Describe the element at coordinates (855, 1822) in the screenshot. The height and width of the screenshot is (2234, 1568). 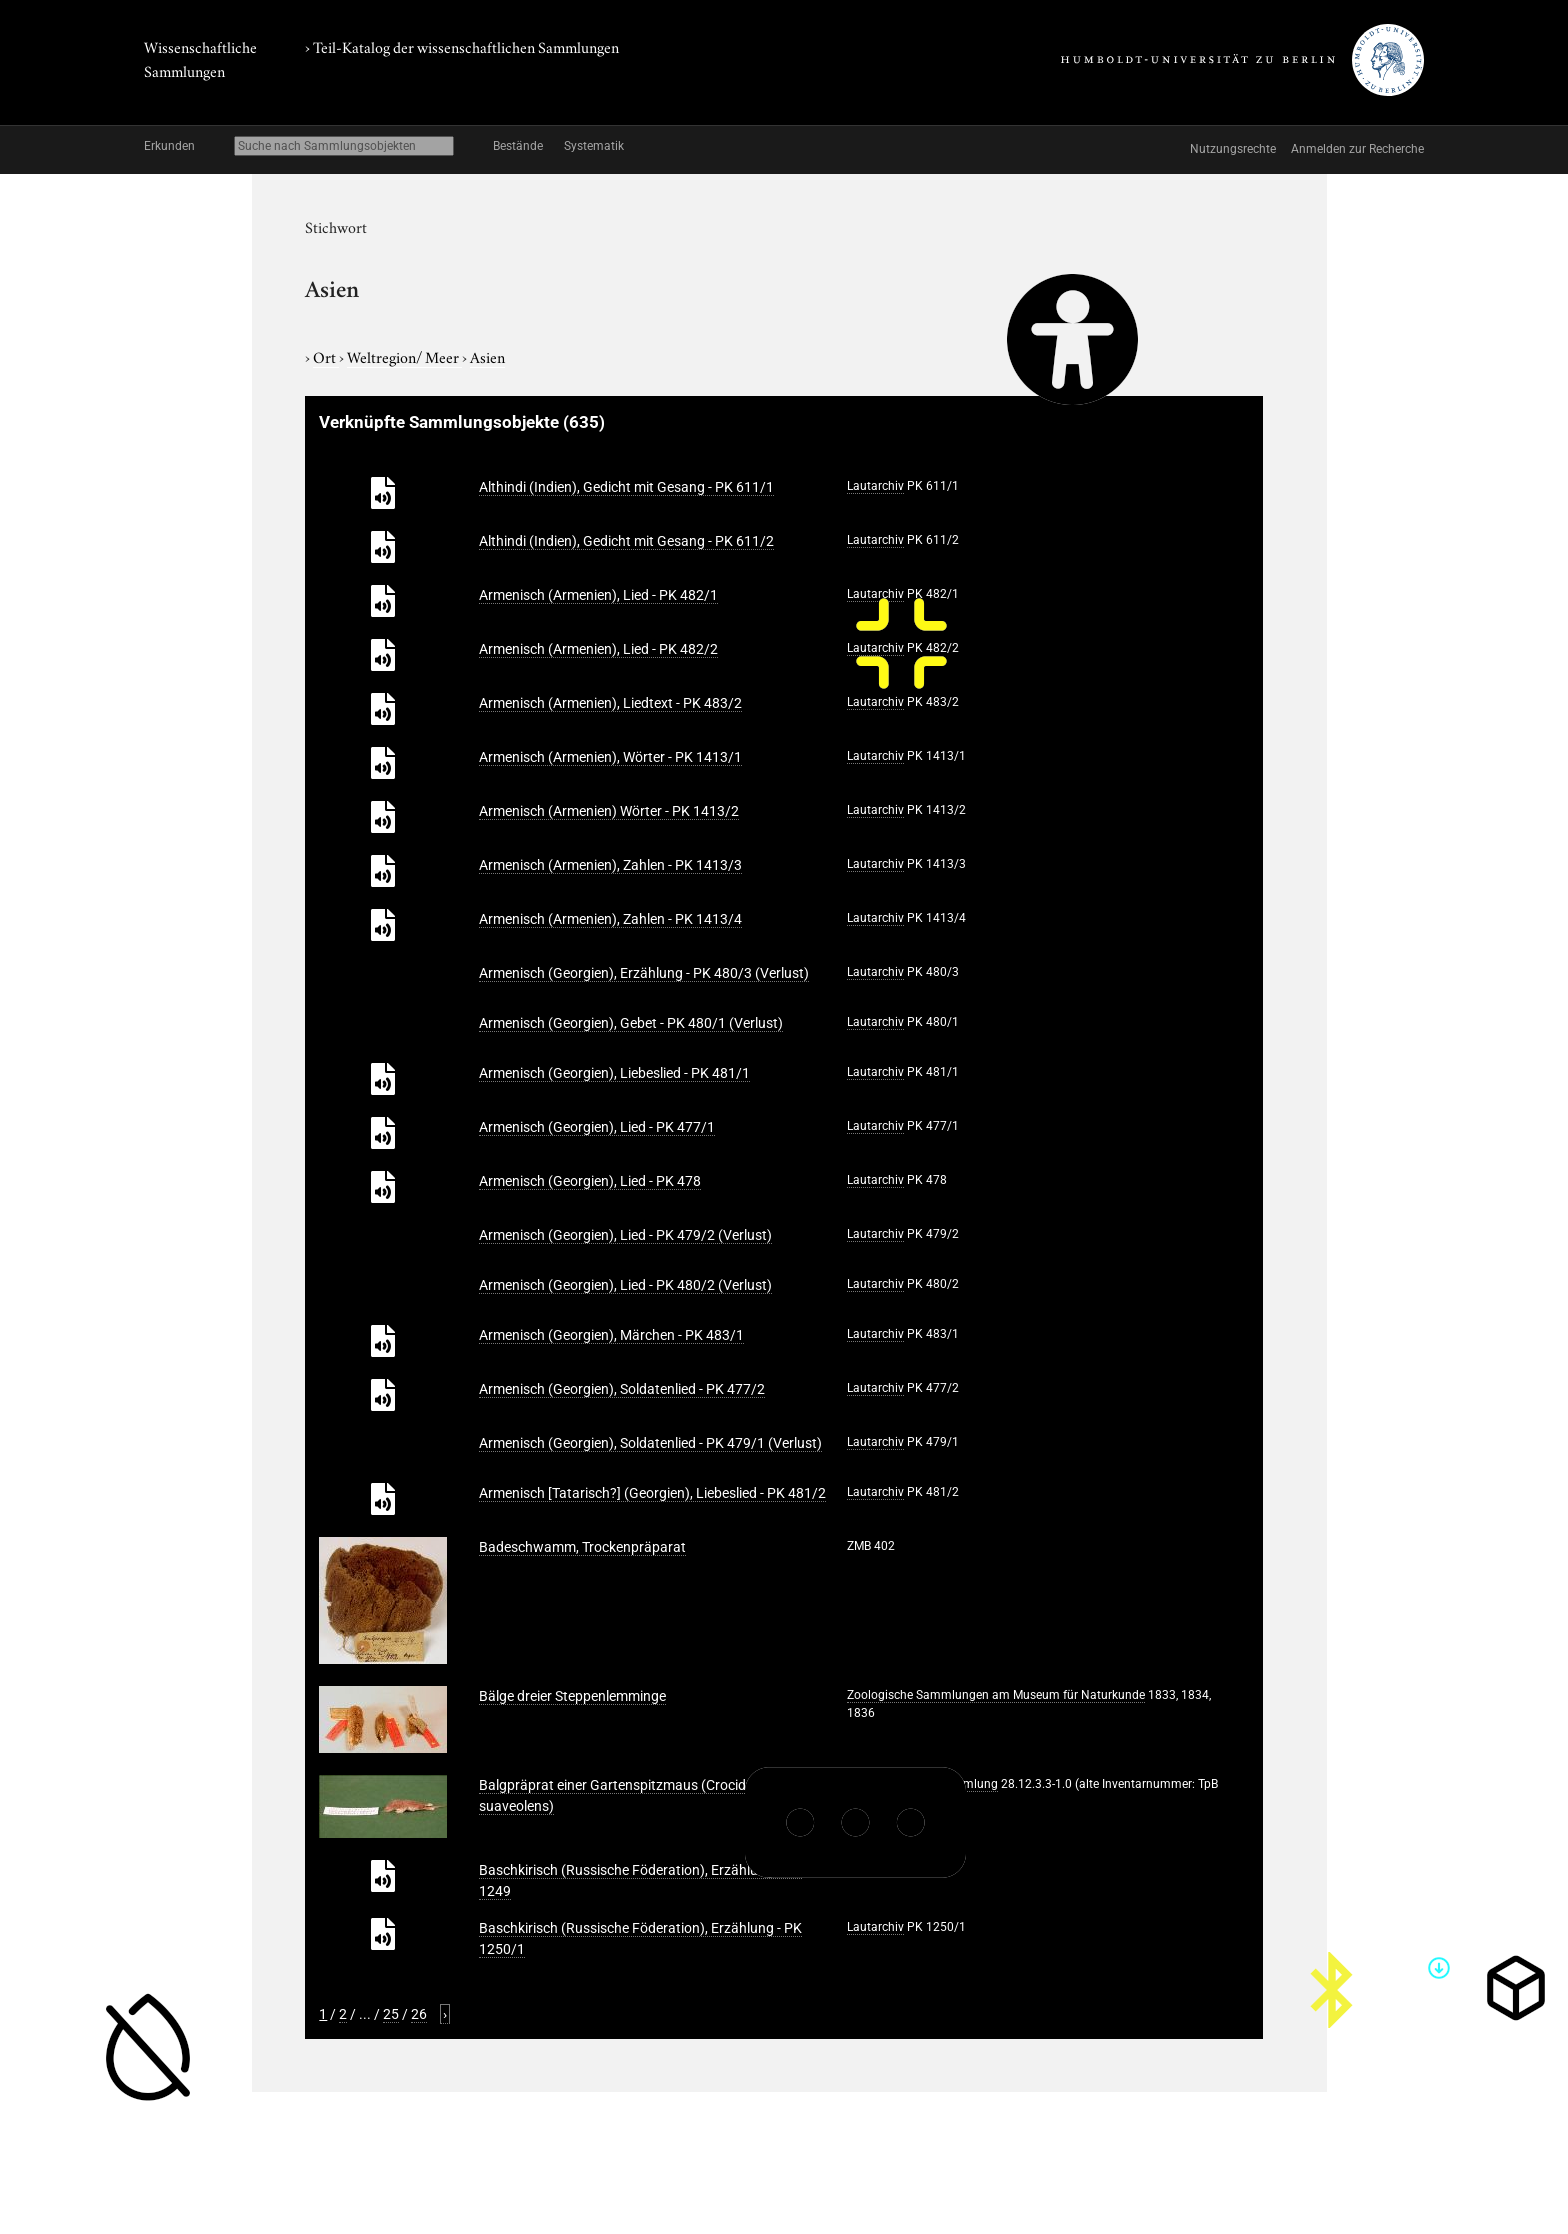
I see `access more options or actions` at that location.